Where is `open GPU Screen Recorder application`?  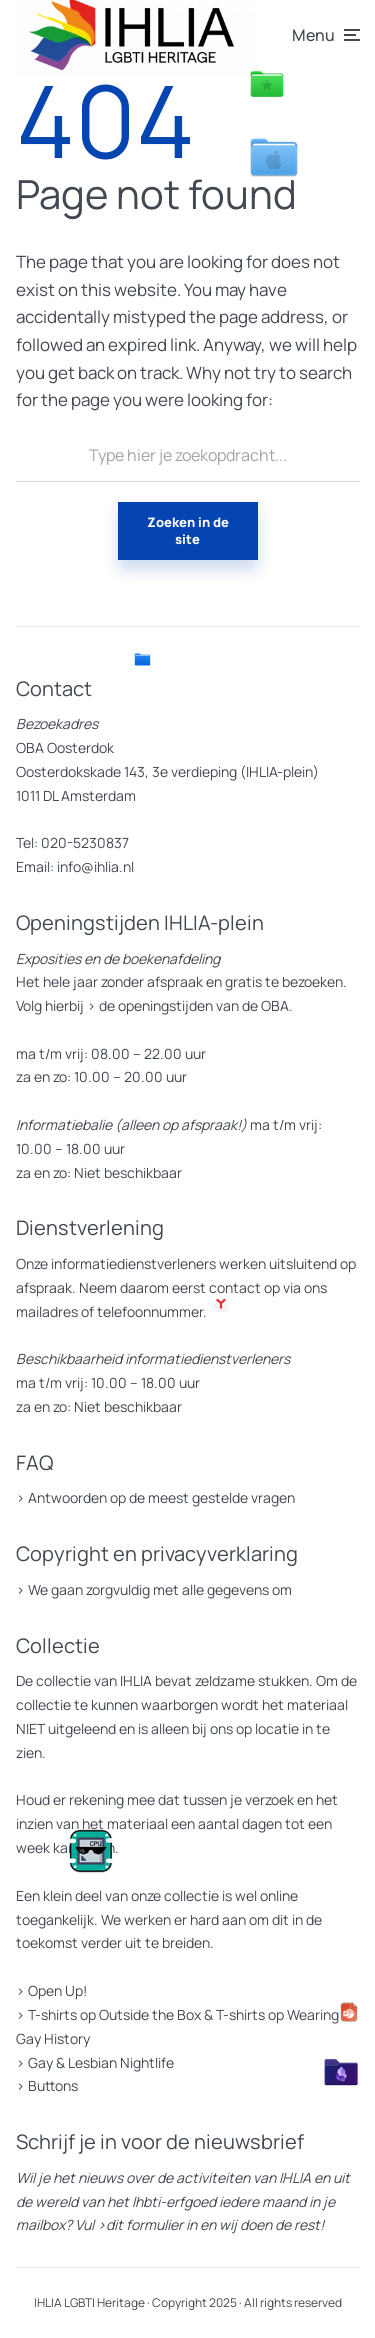 open GPU Screen Recorder application is located at coordinates (91, 1851).